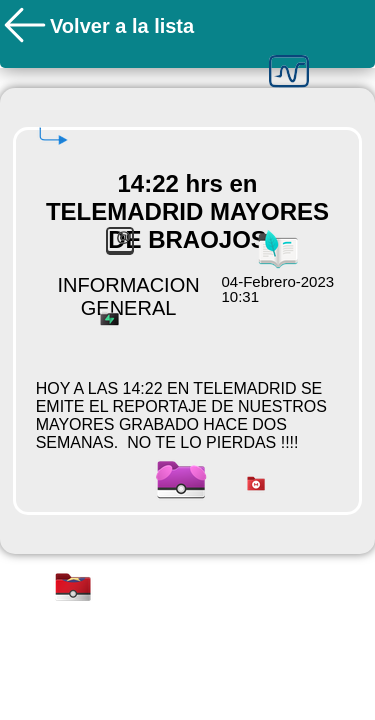  Describe the element at coordinates (54, 136) in the screenshot. I see `forward an email message` at that location.